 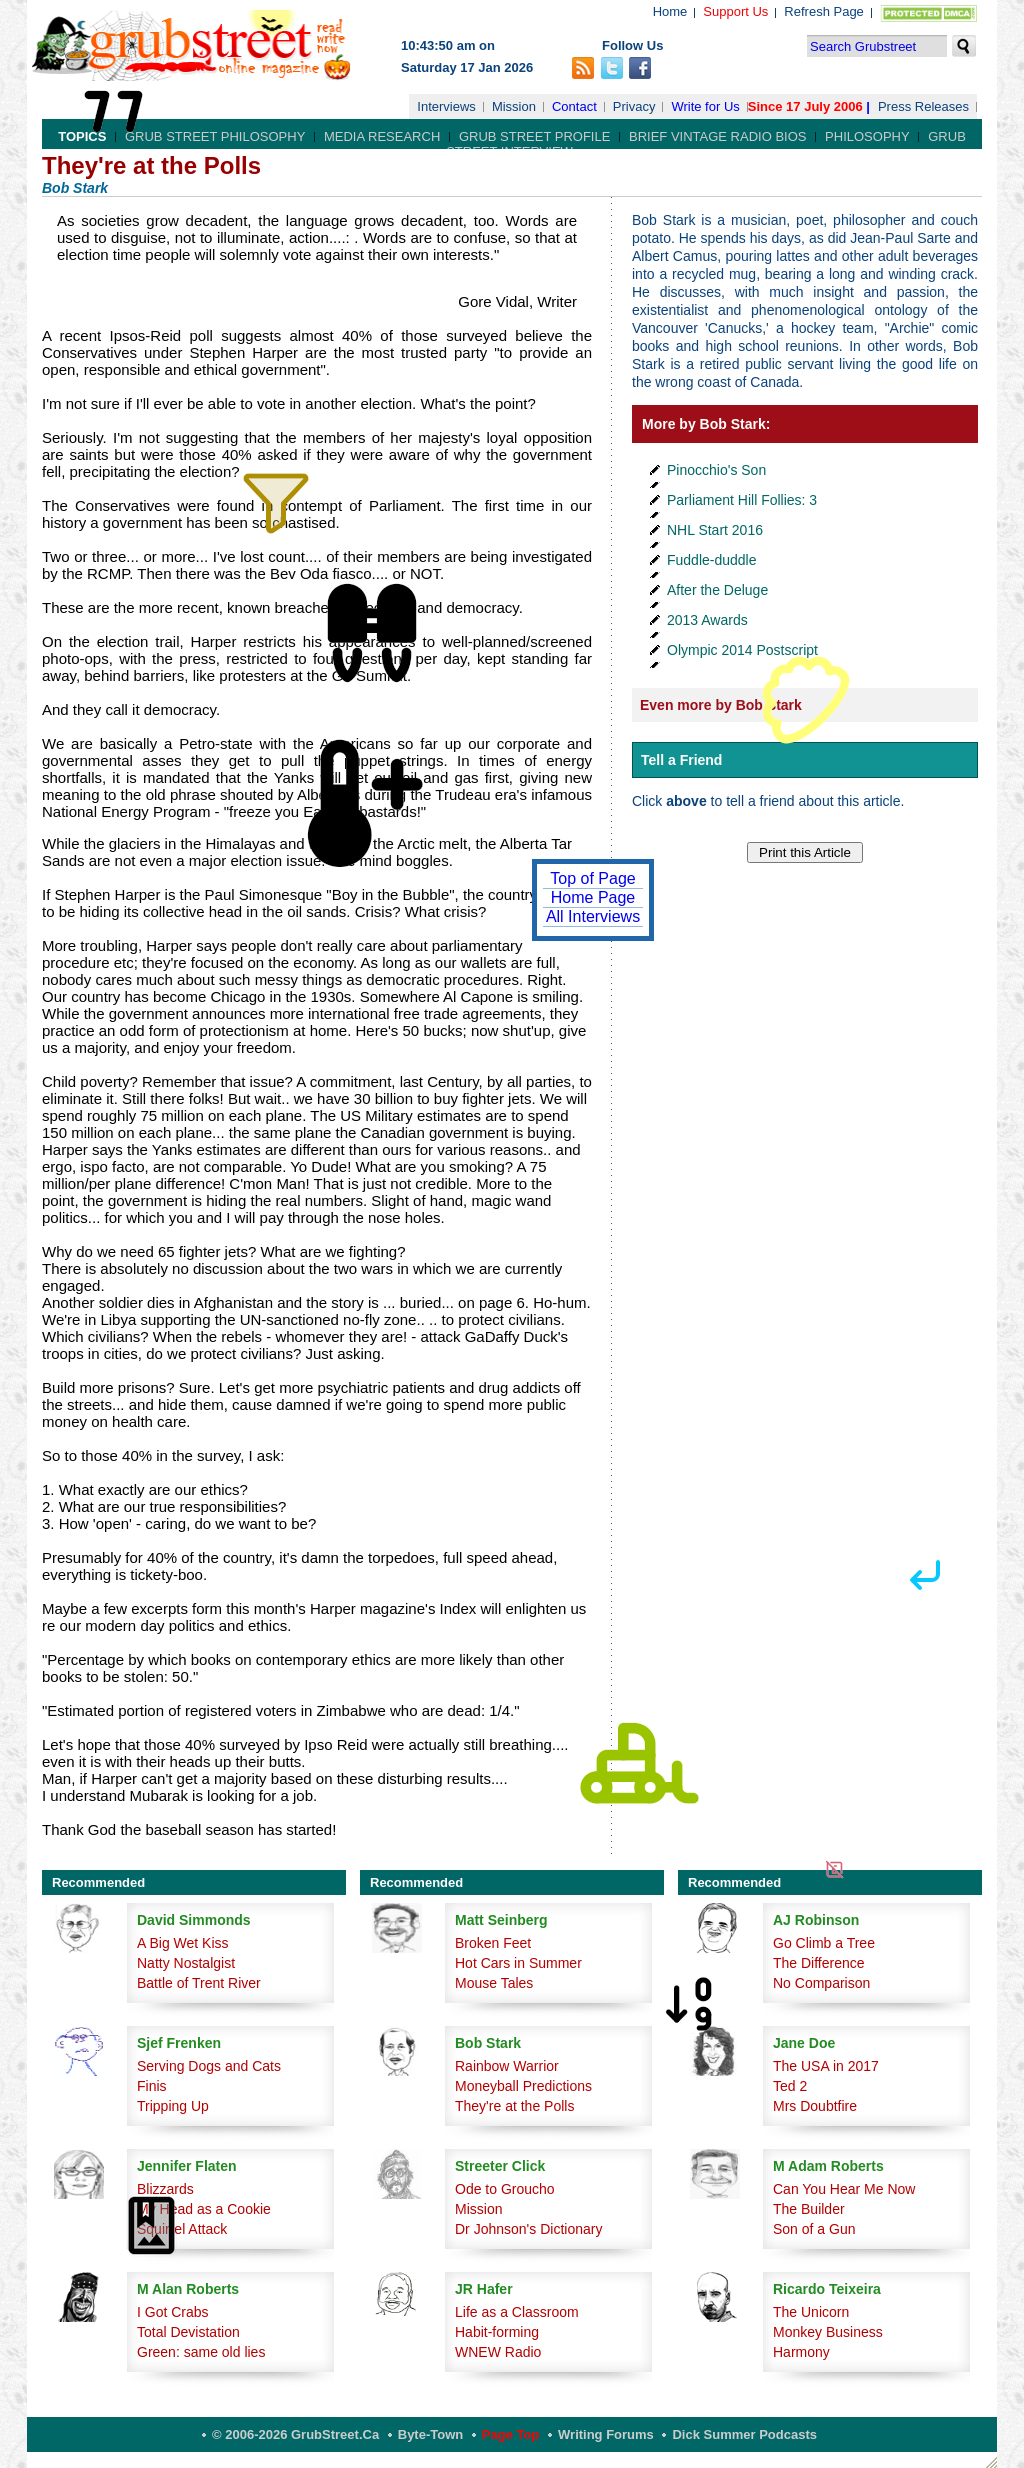 What do you see at coordinates (352, 803) in the screenshot?
I see `increase temperature setting` at bounding box center [352, 803].